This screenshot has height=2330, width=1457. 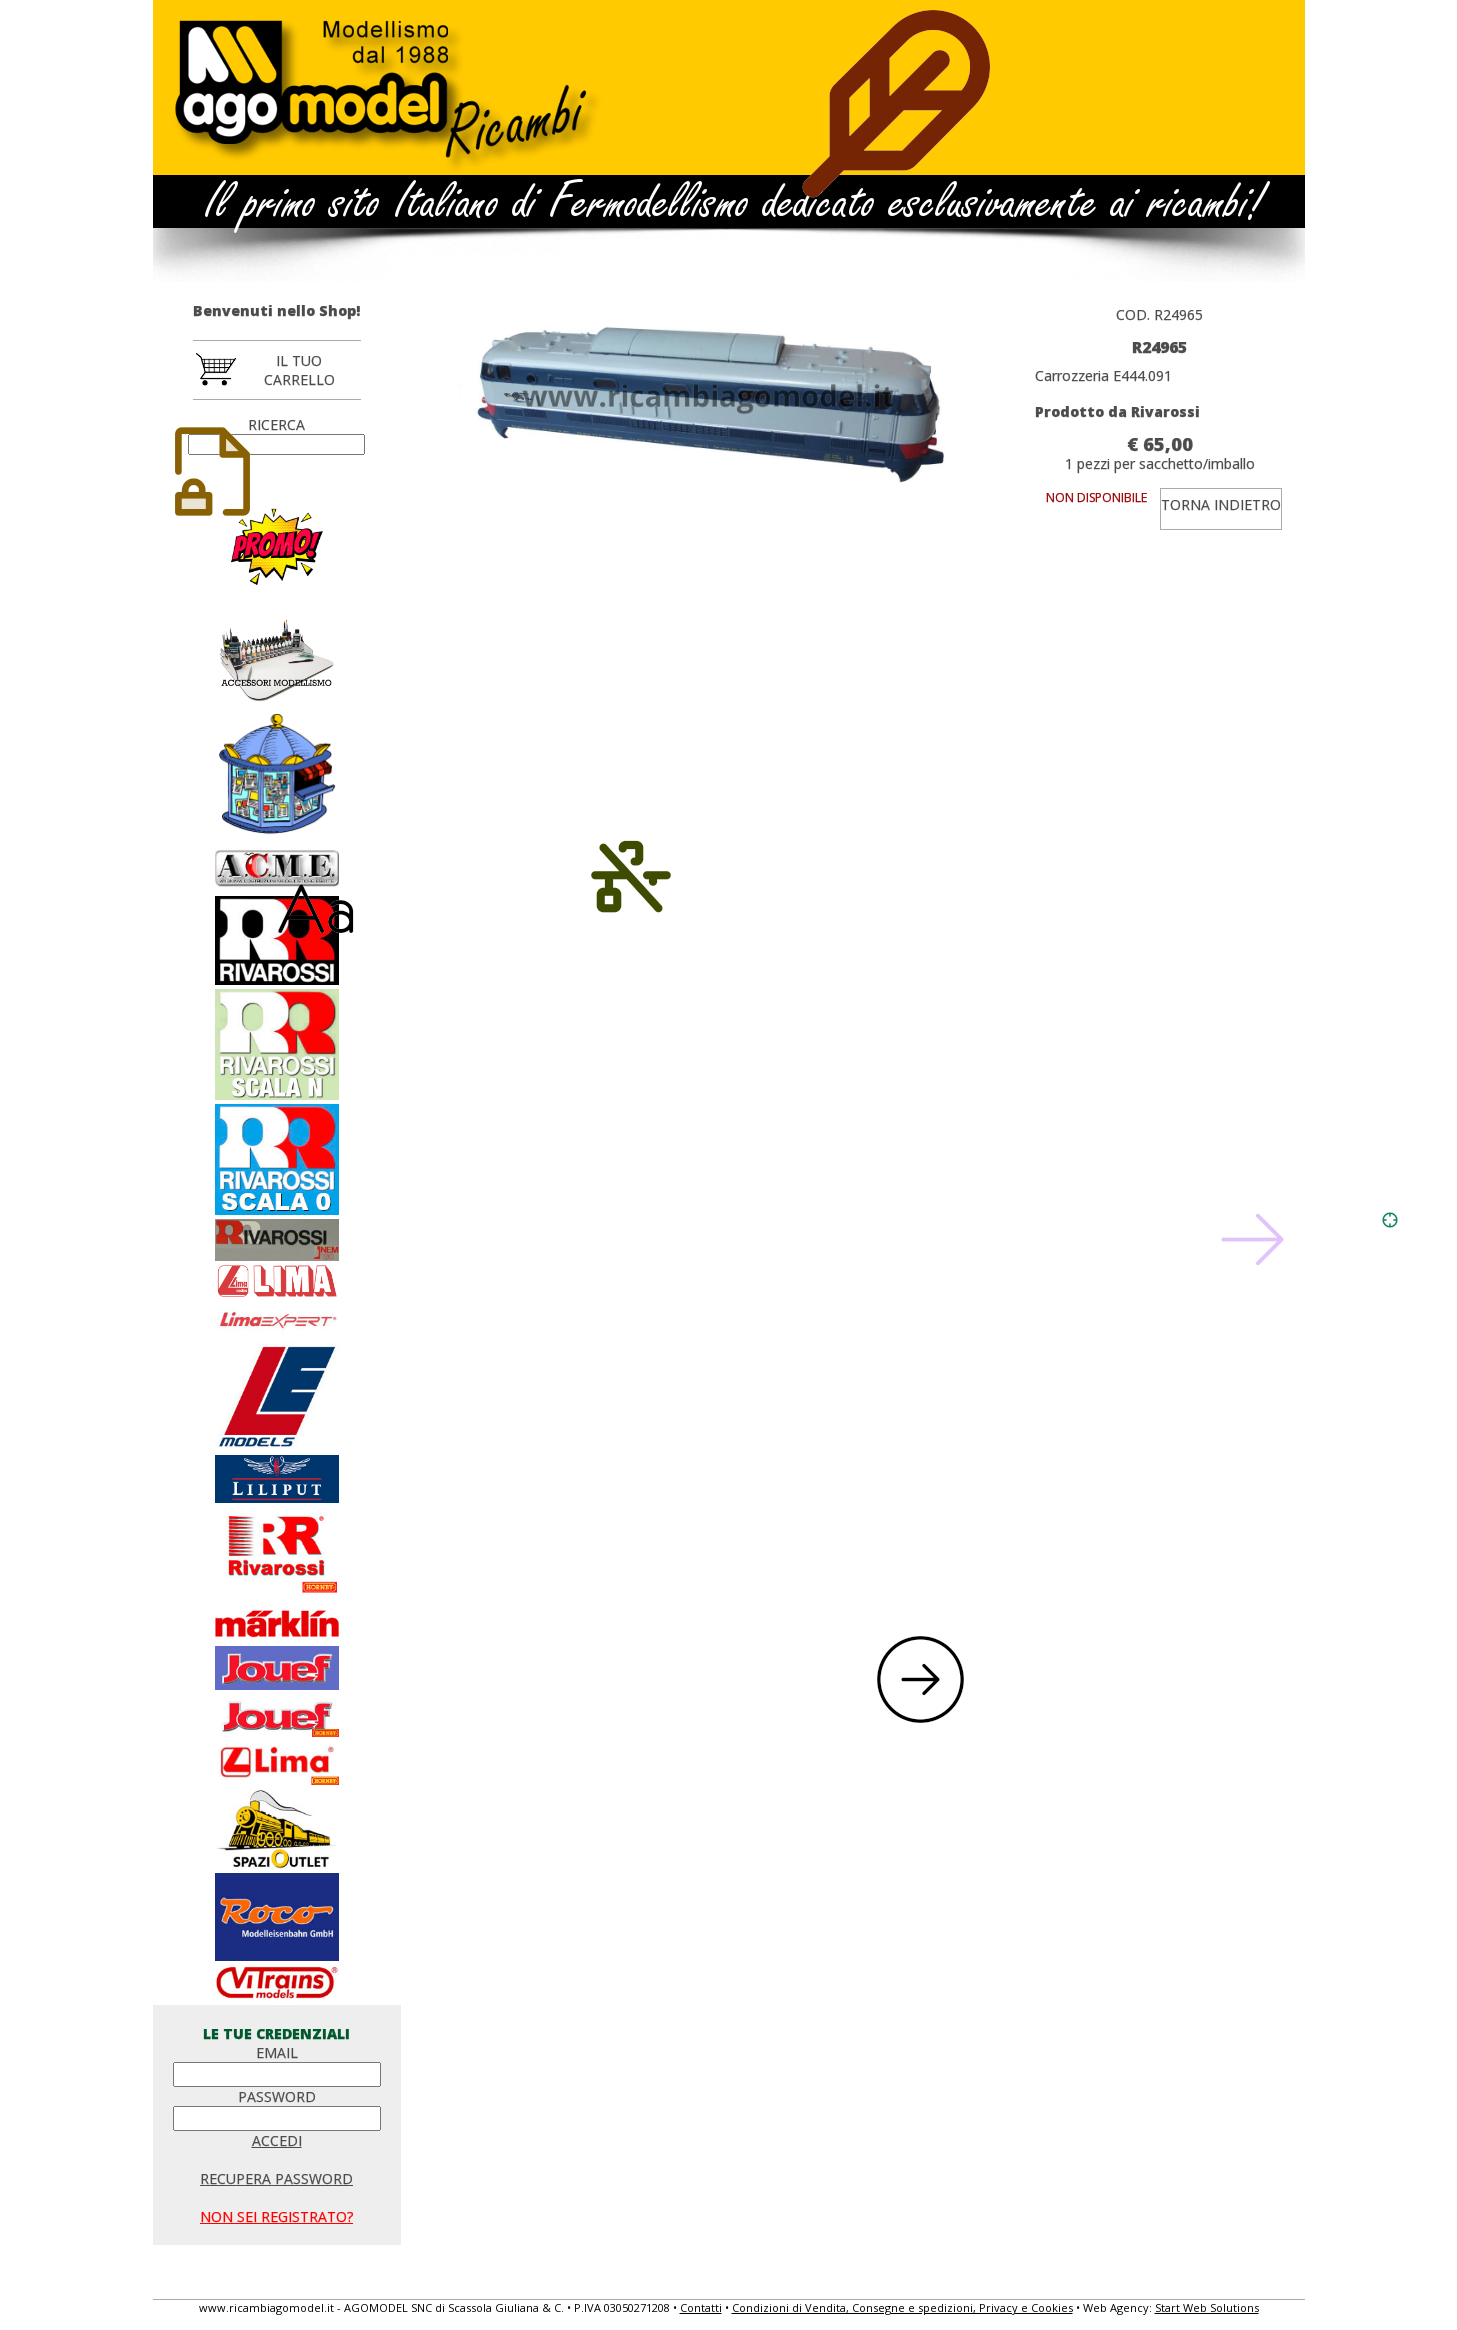 What do you see at coordinates (893, 107) in the screenshot?
I see `compose a new post or message` at bounding box center [893, 107].